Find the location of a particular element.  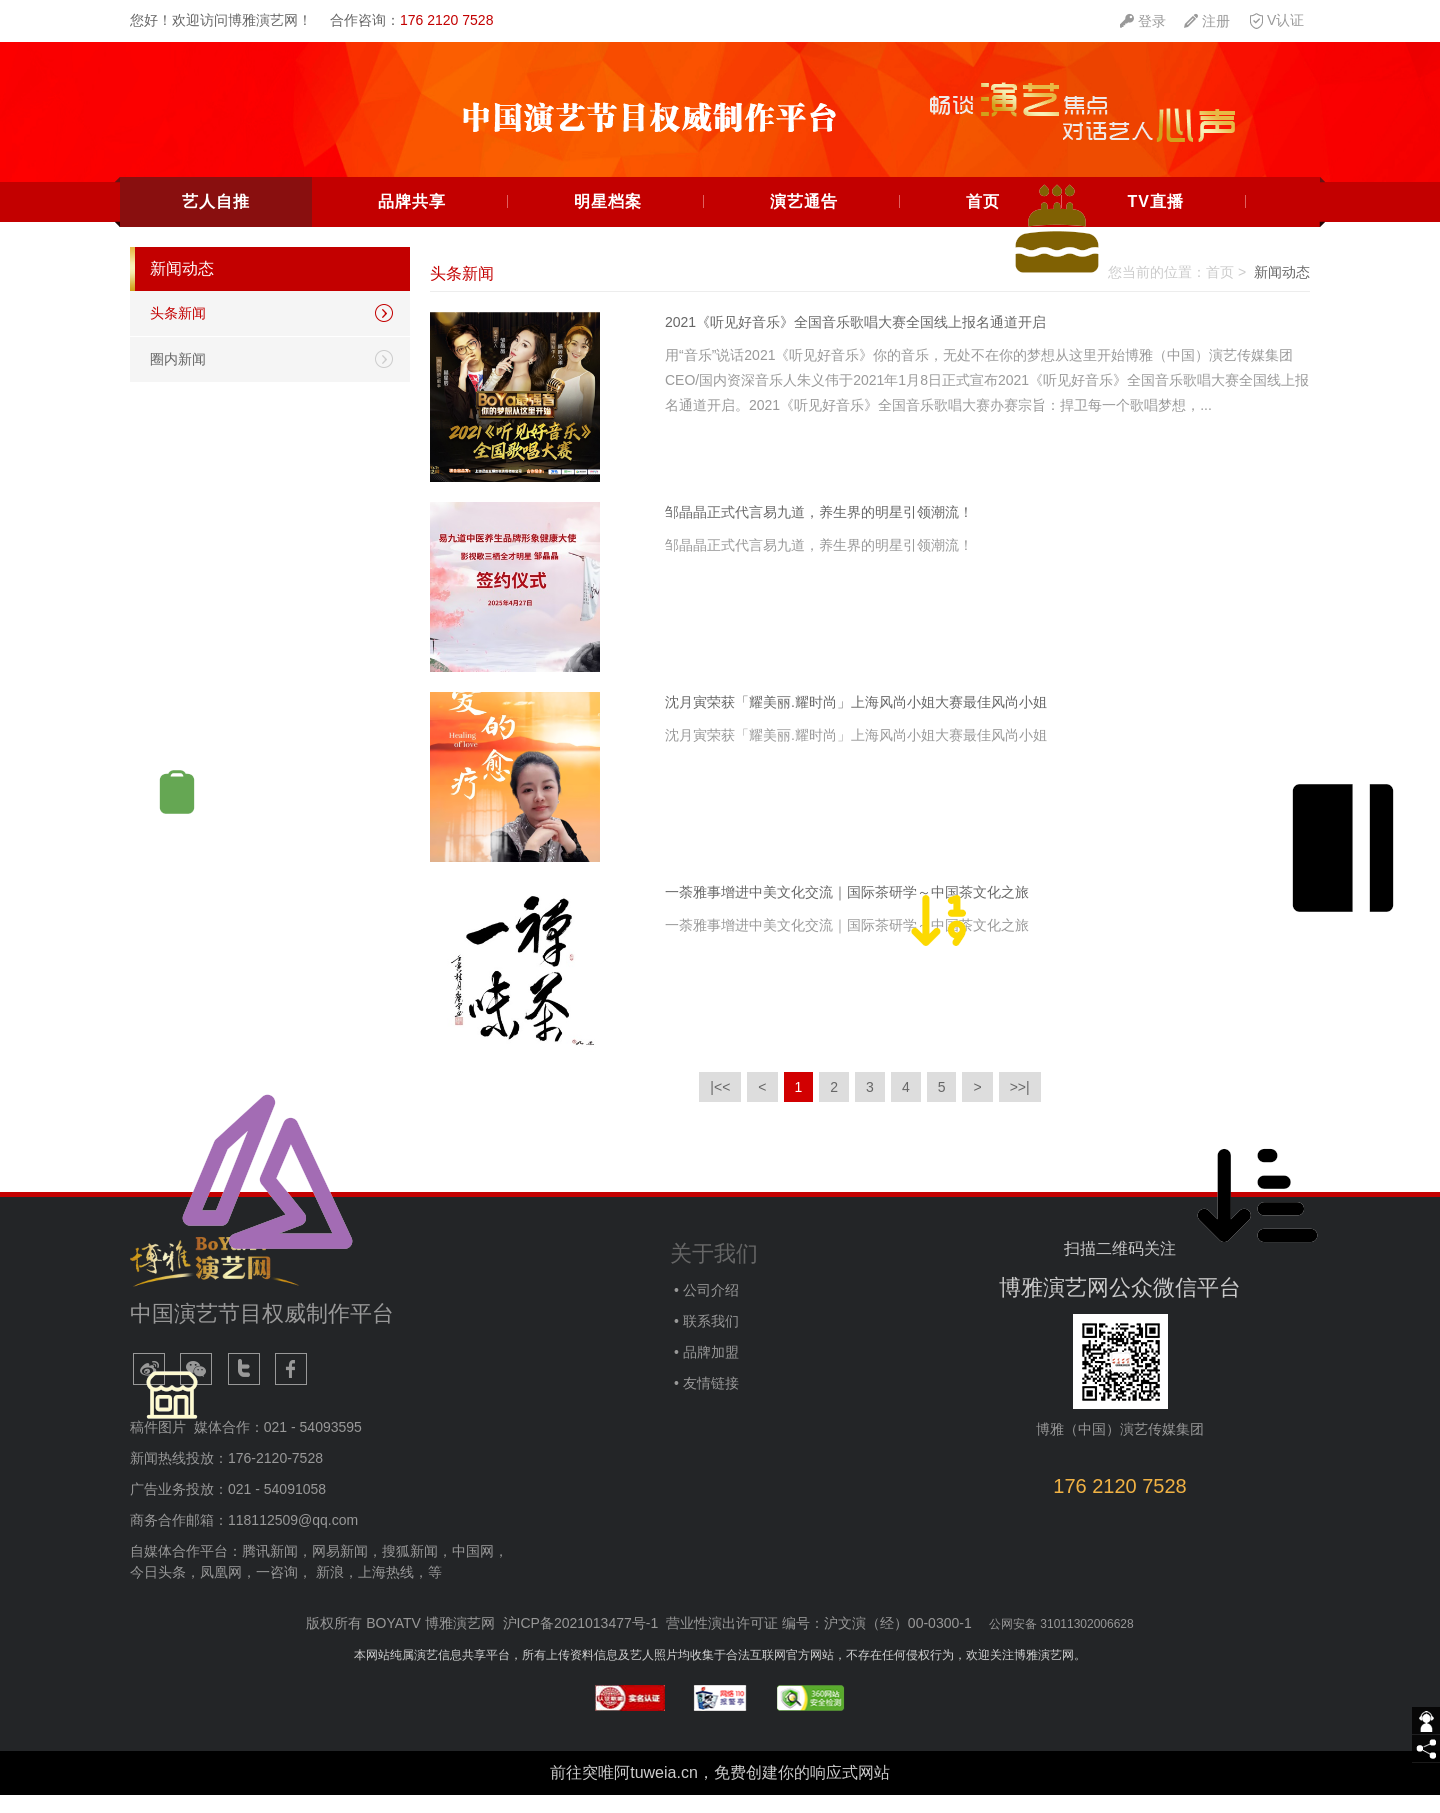

view birthday or celebration notifications is located at coordinates (1057, 228).